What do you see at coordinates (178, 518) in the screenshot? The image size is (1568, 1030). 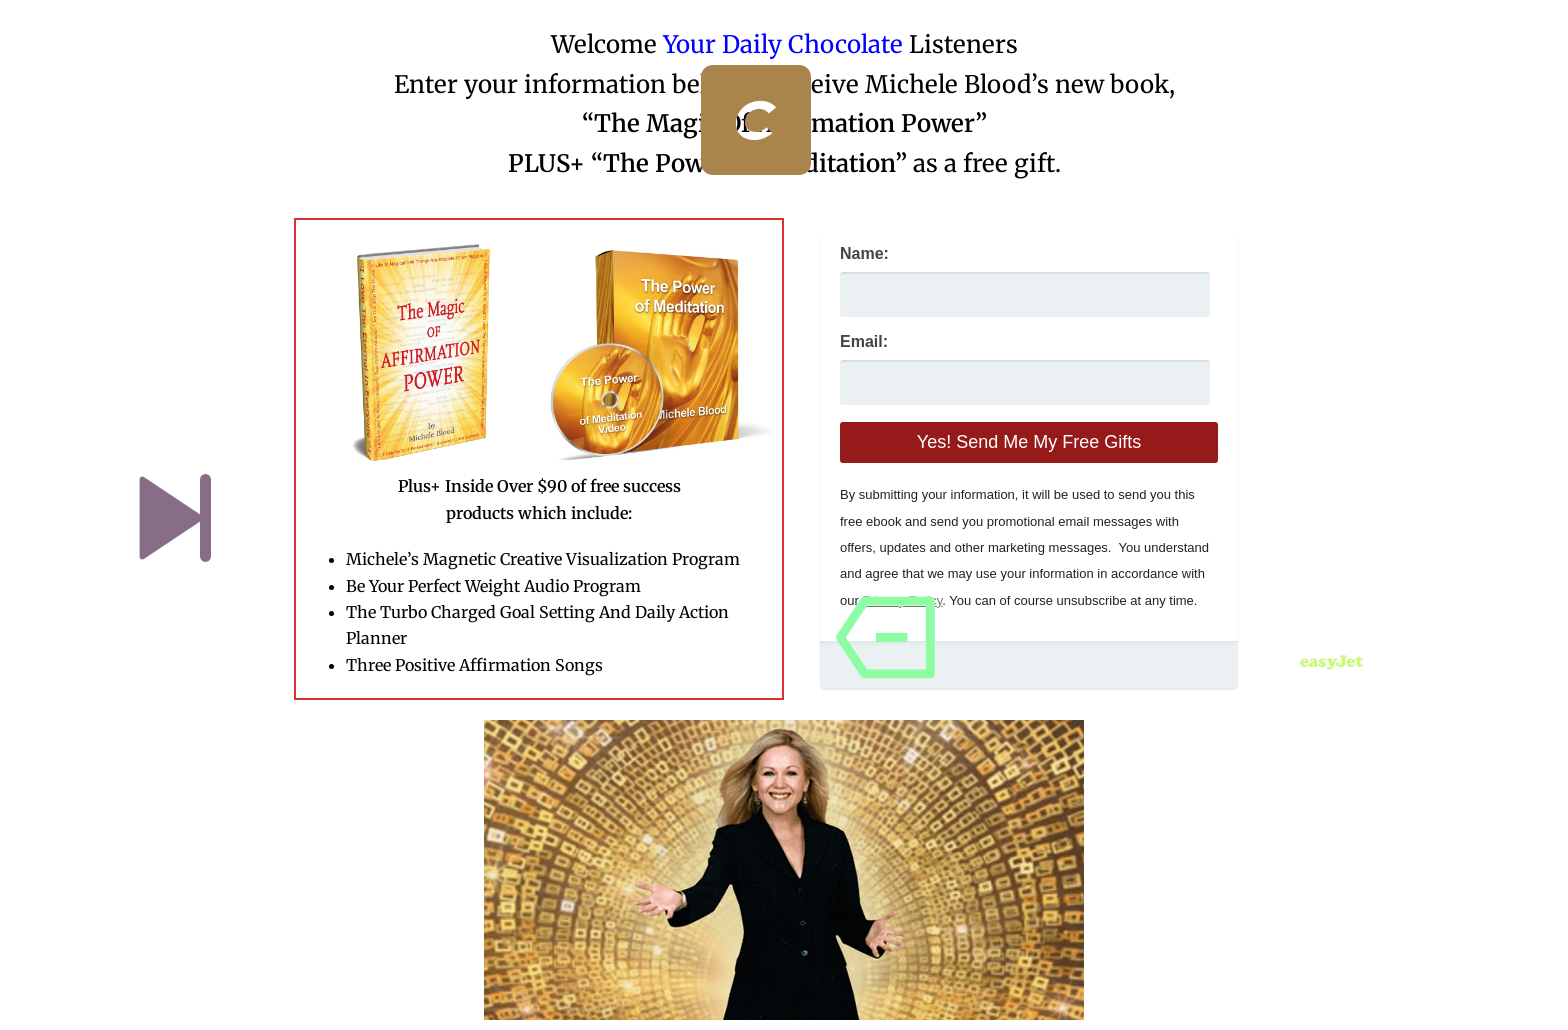 I see `skip to the next track` at bounding box center [178, 518].